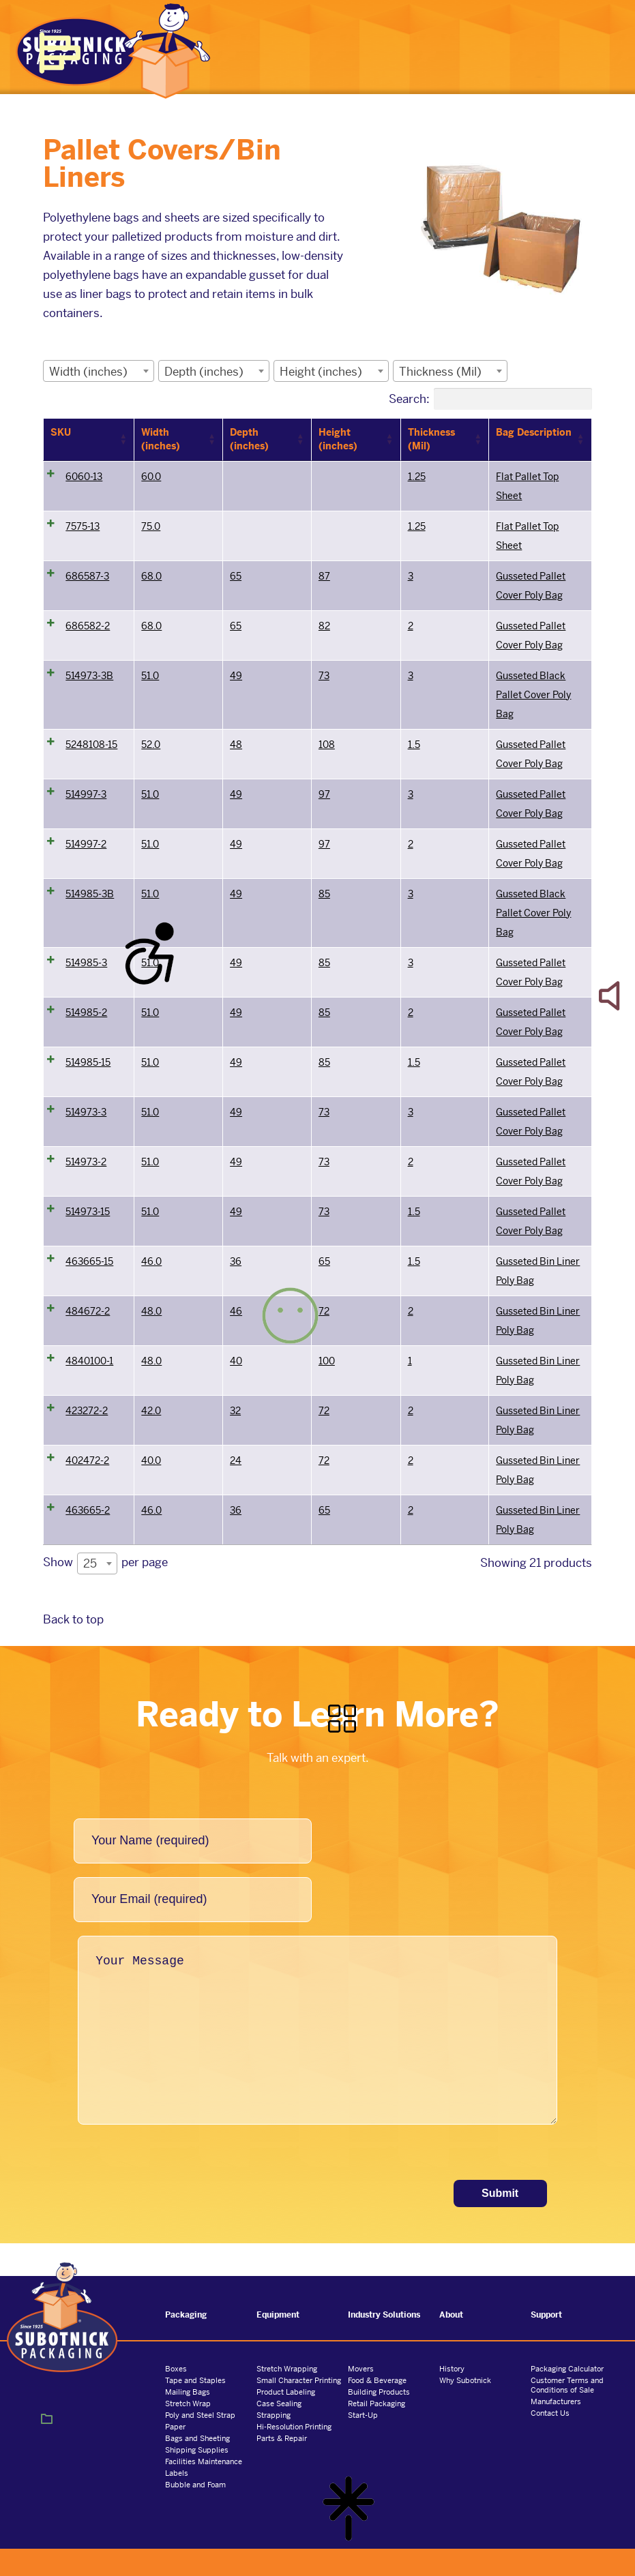 The width and height of the screenshot is (635, 2576). Describe the element at coordinates (613, 995) in the screenshot. I see `speaker with no audio output` at that location.